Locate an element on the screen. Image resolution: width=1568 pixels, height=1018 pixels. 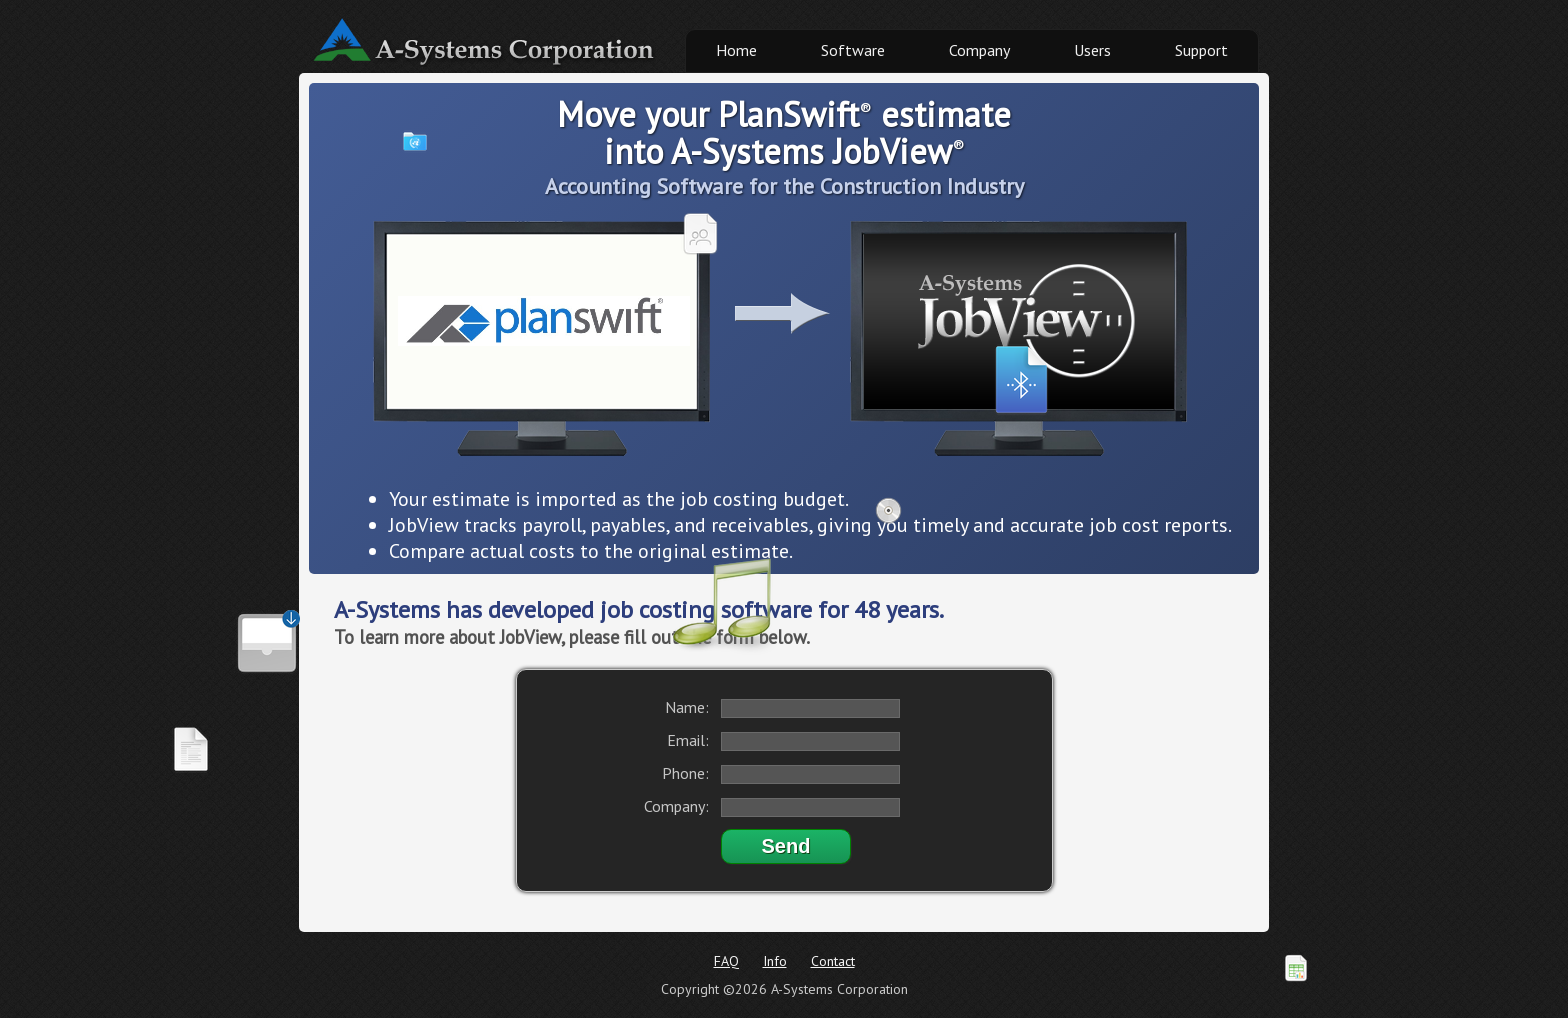
indicates an authors or contributors file is located at coordinates (700, 233).